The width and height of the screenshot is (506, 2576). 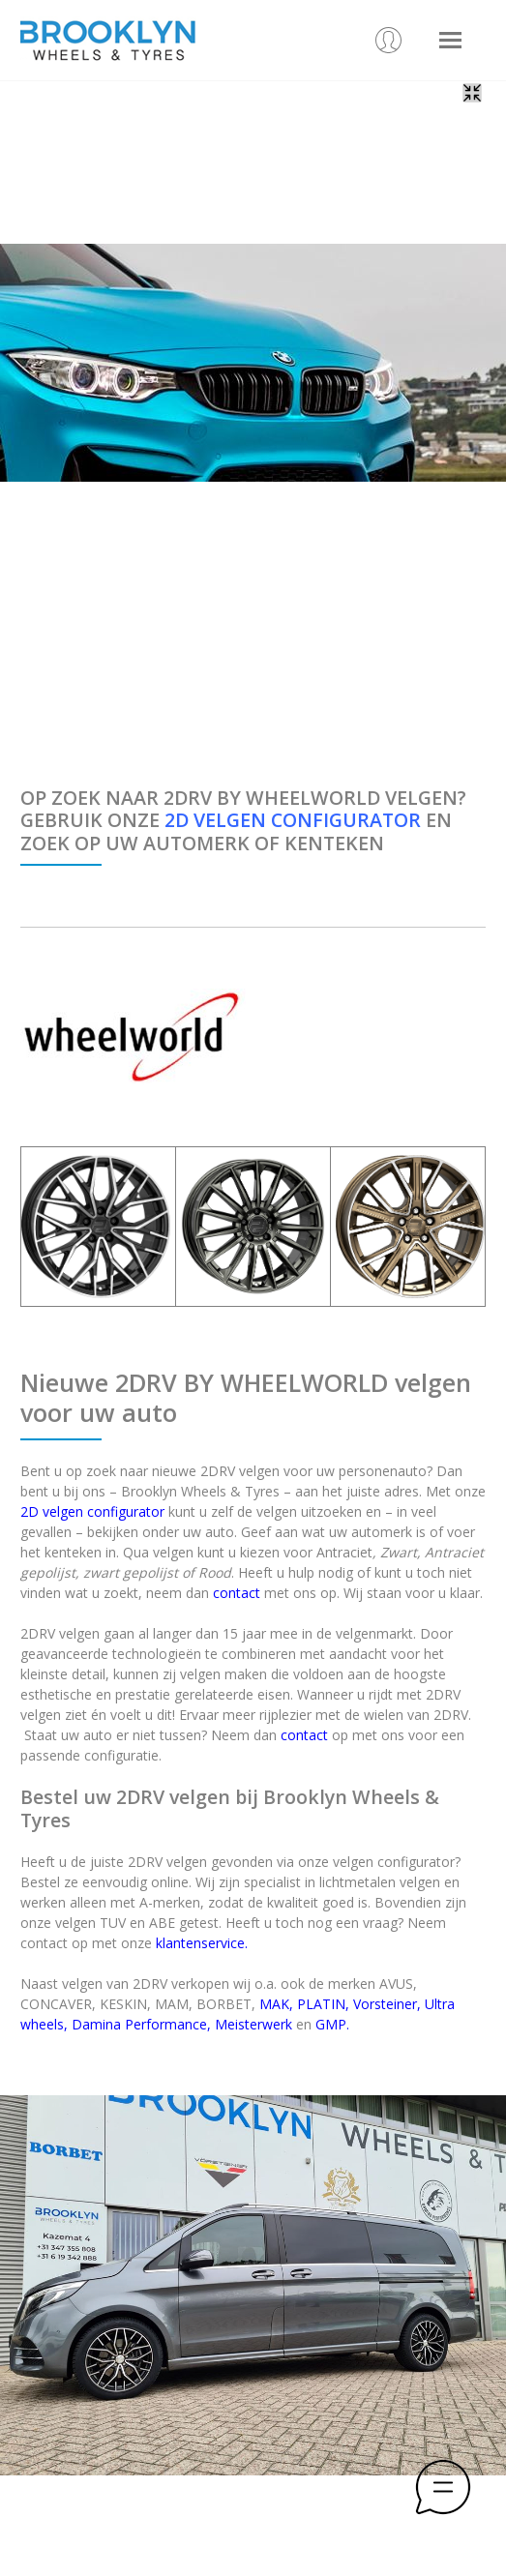 What do you see at coordinates (472, 93) in the screenshot?
I see `exit fullscreen mode` at bounding box center [472, 93].